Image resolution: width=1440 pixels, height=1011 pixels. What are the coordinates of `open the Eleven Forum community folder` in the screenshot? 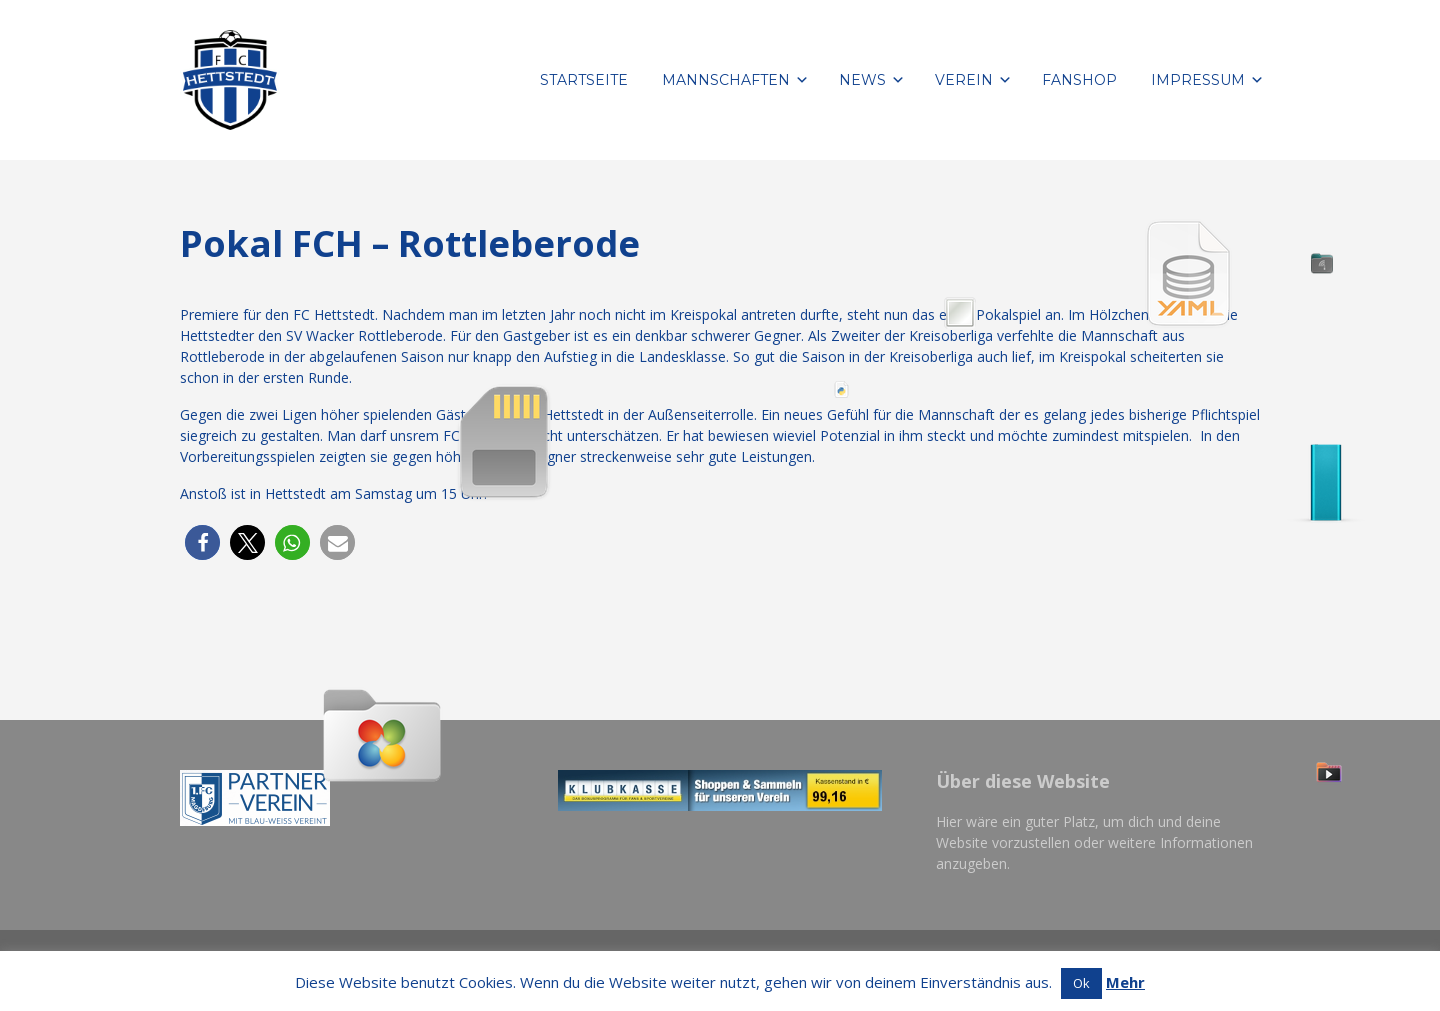 It's located at (381, 738).